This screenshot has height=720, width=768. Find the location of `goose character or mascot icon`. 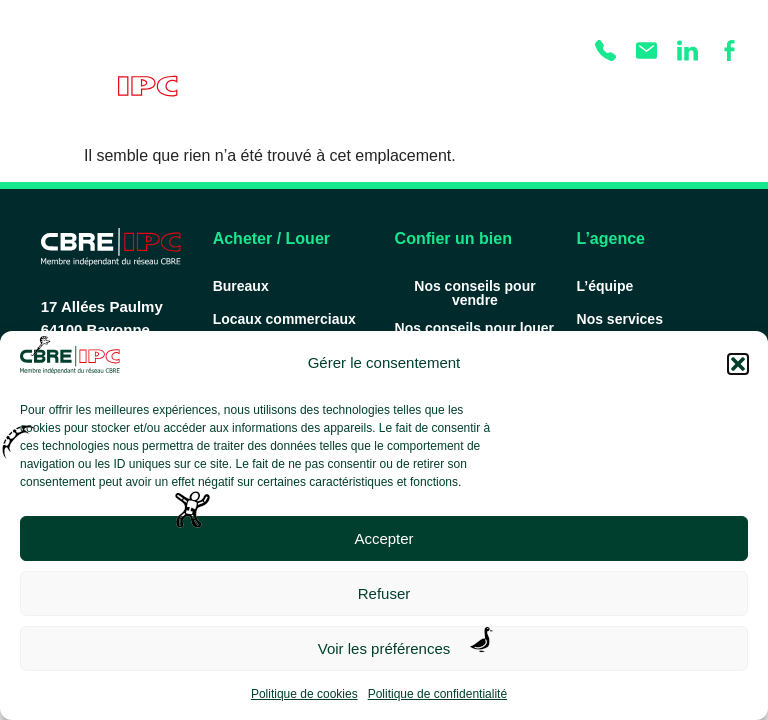

goose character or mascot icon is located at coordinates (481, 639).